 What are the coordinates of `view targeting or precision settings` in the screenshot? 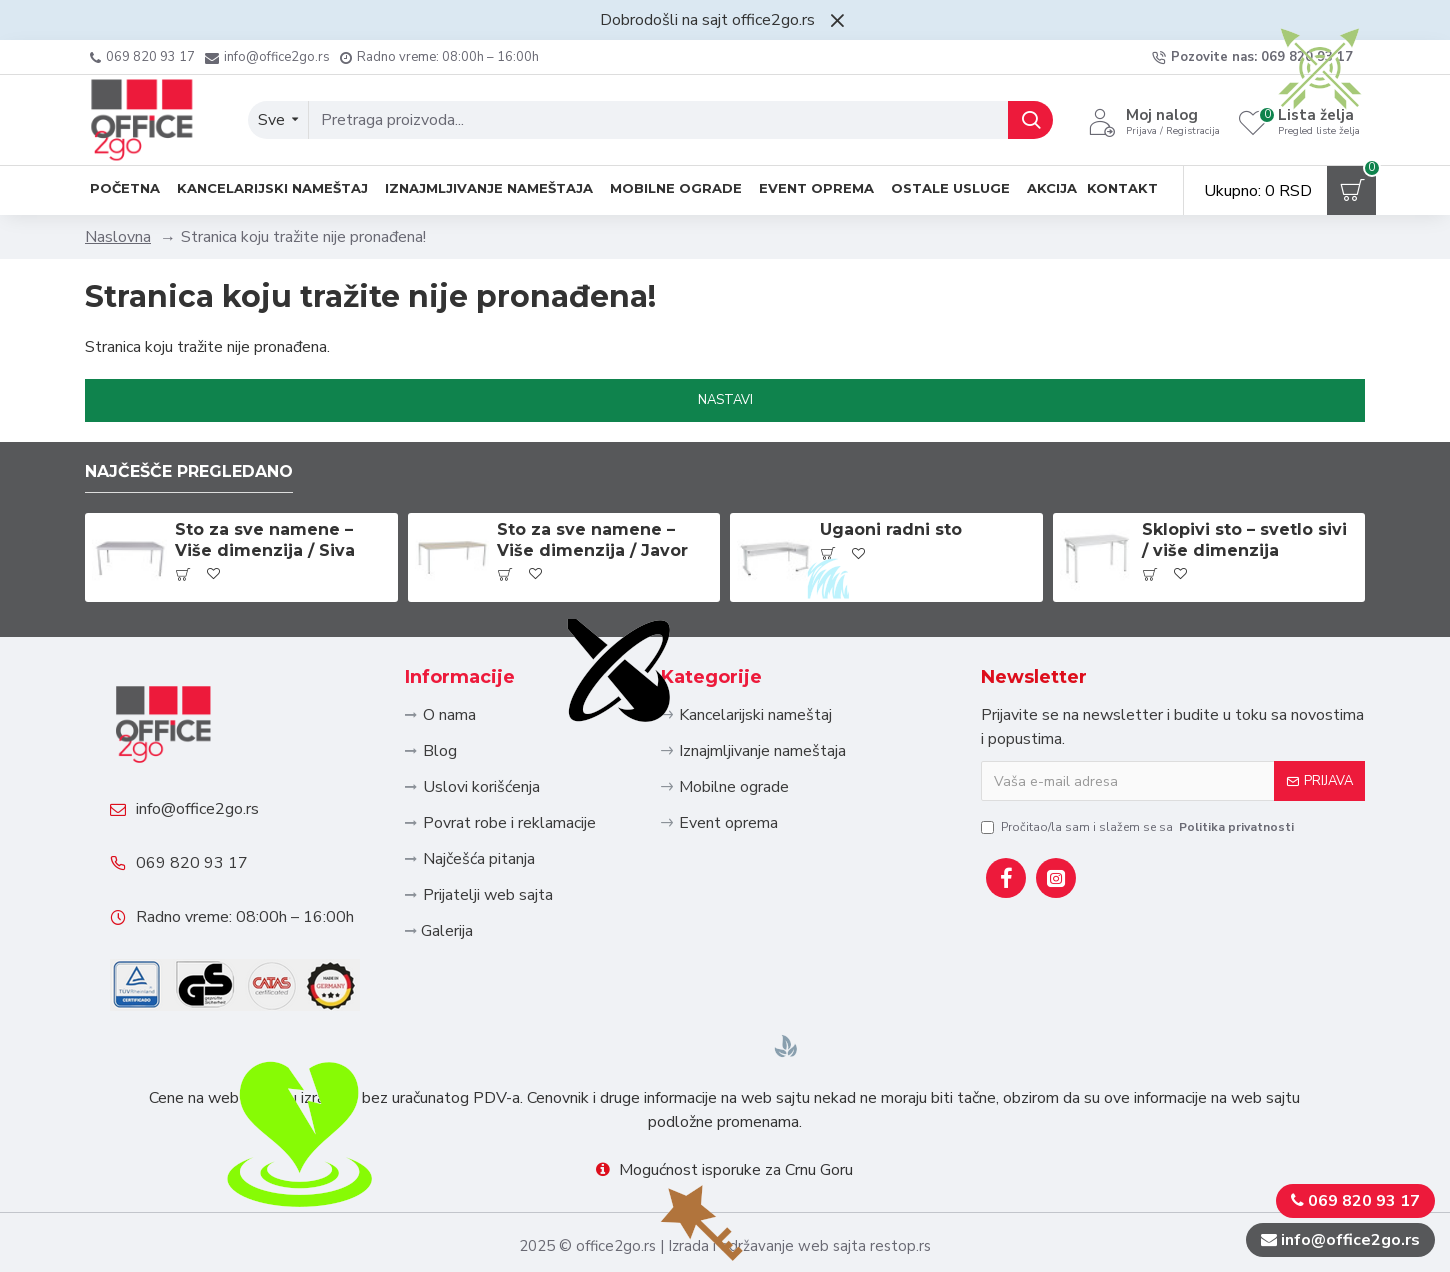 It's located at (1320, 68).